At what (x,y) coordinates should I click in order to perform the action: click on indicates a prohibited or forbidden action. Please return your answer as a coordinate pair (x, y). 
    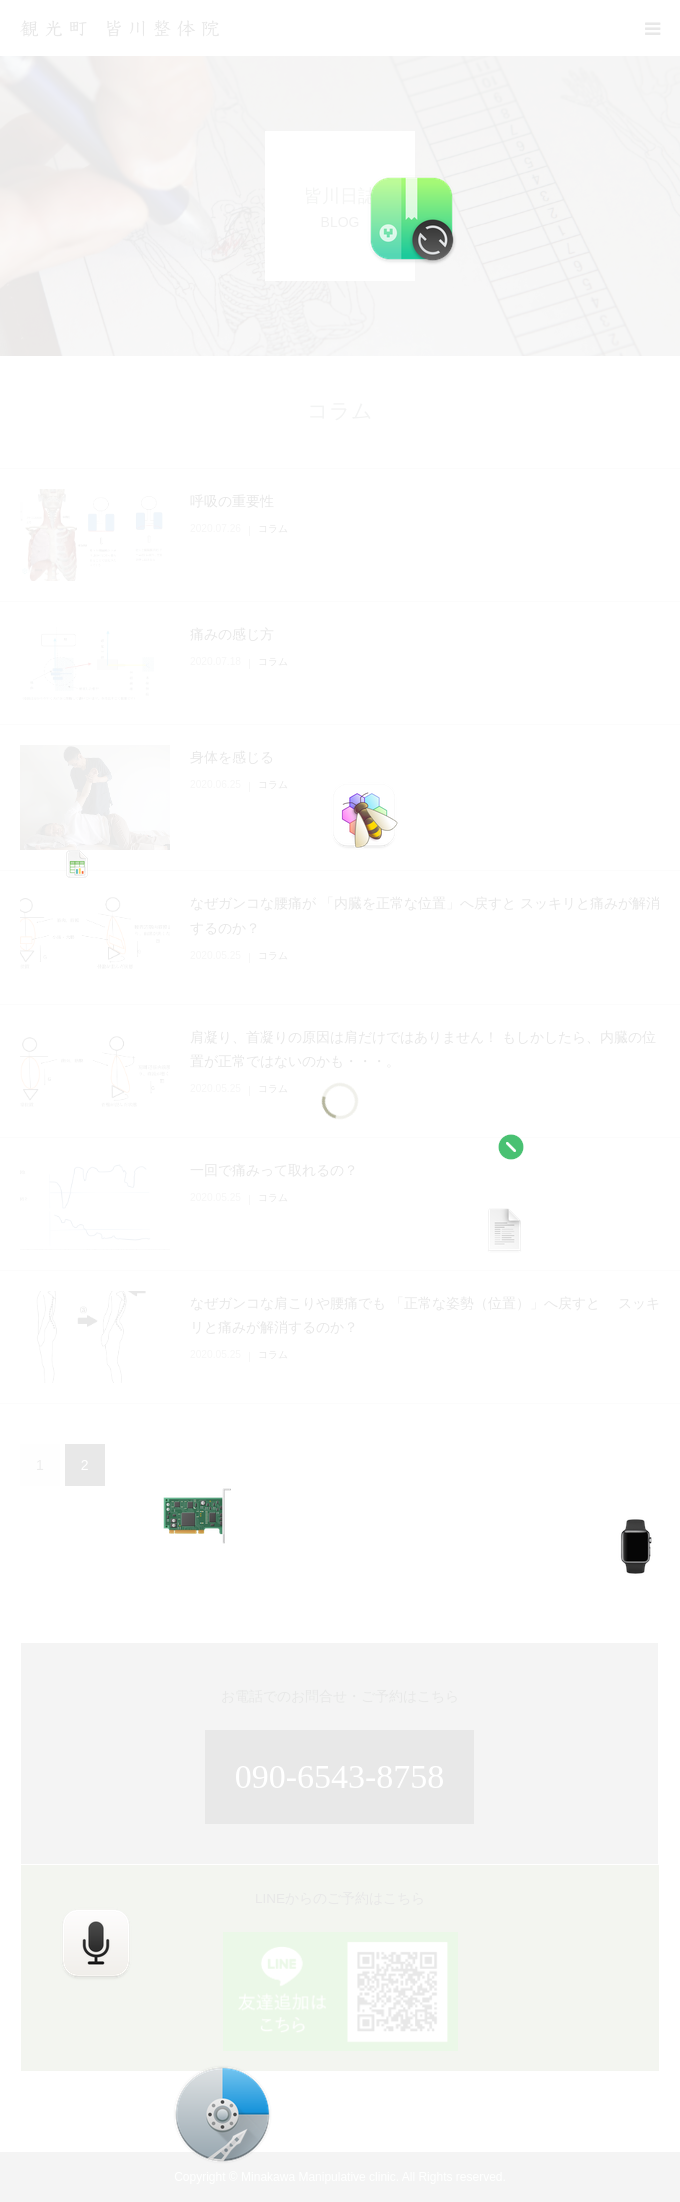
    Looking at the image, I should click on (511, 1147).